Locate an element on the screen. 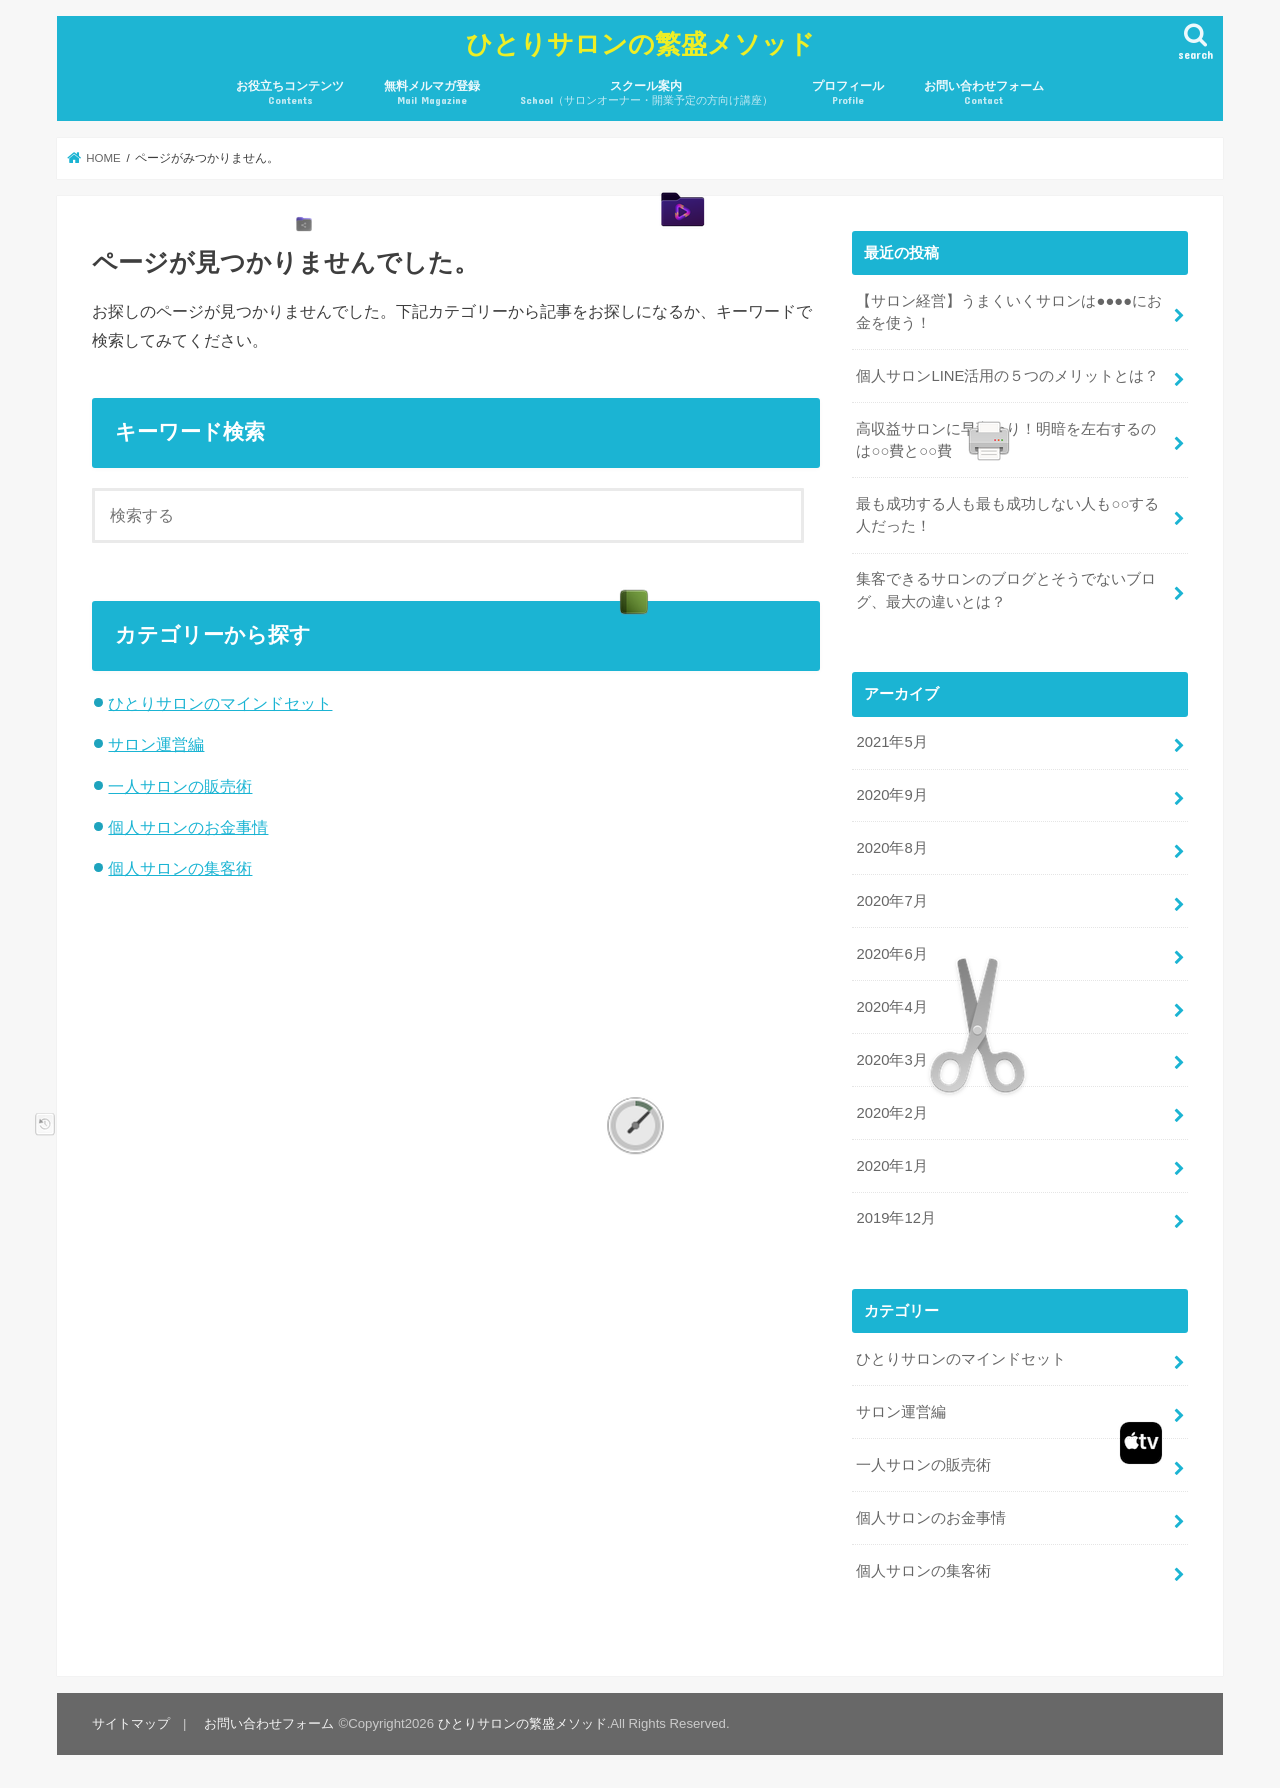  open wondershare vidair video files folder is located at coordinates (682, 210).